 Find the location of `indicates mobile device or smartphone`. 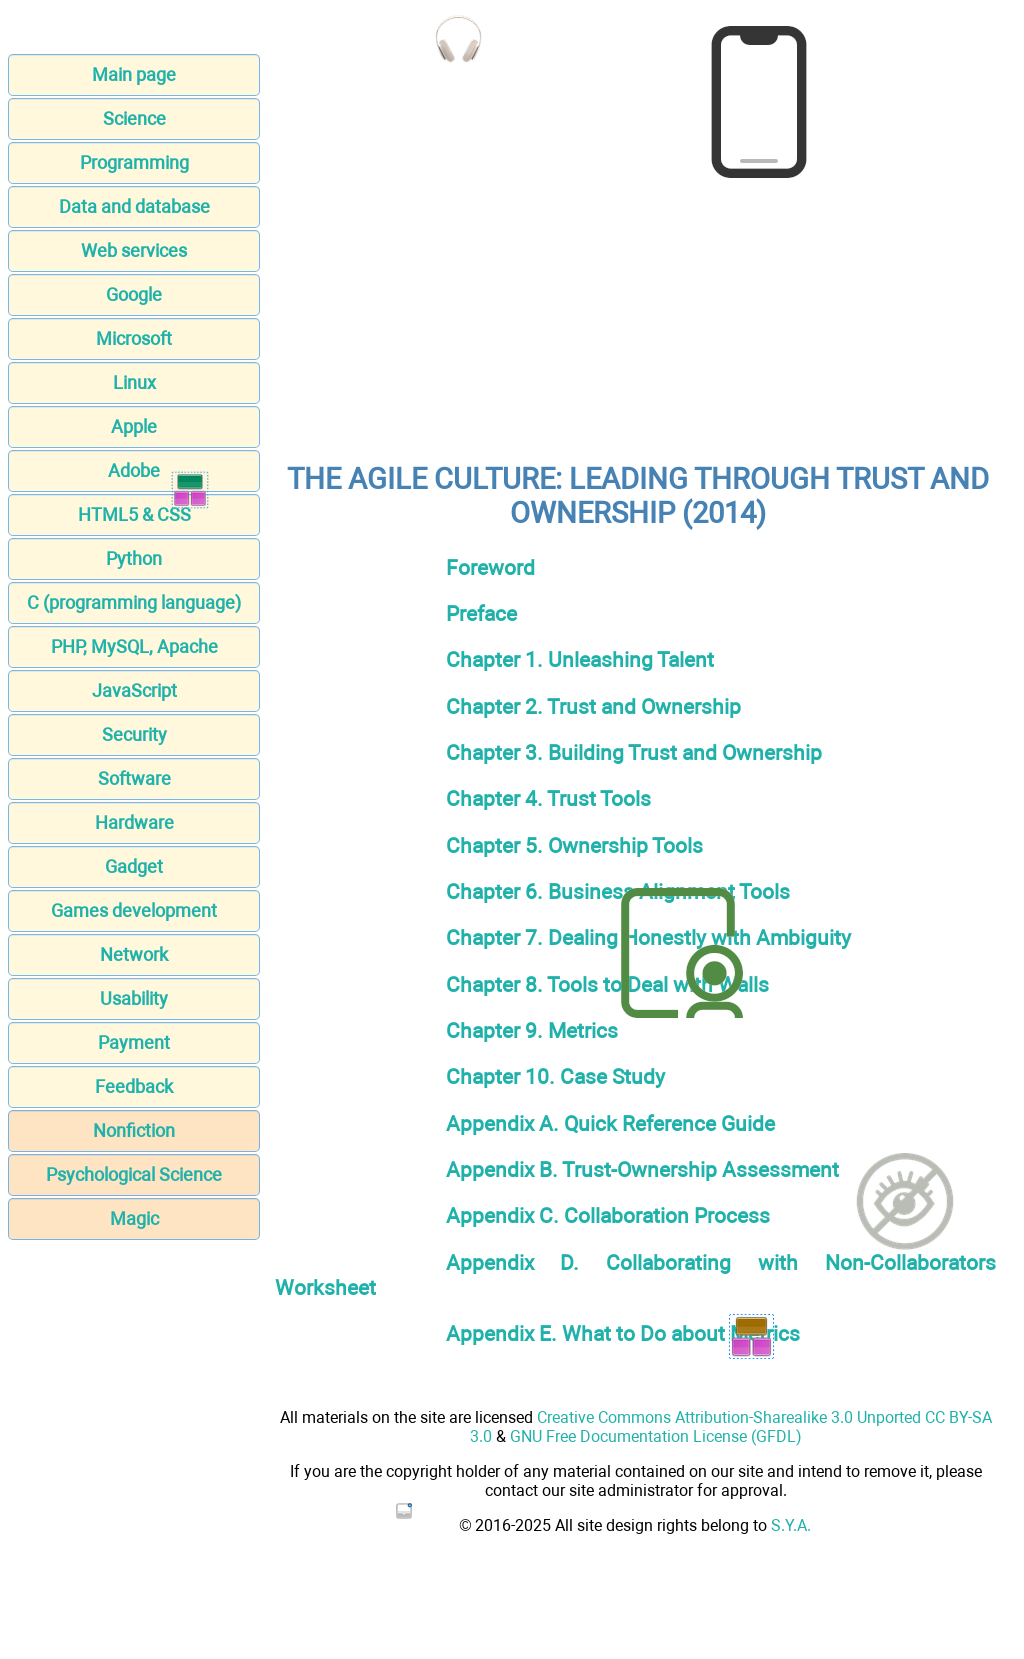

indicates mobile device or smartphone is located at coordinates (759, 102).